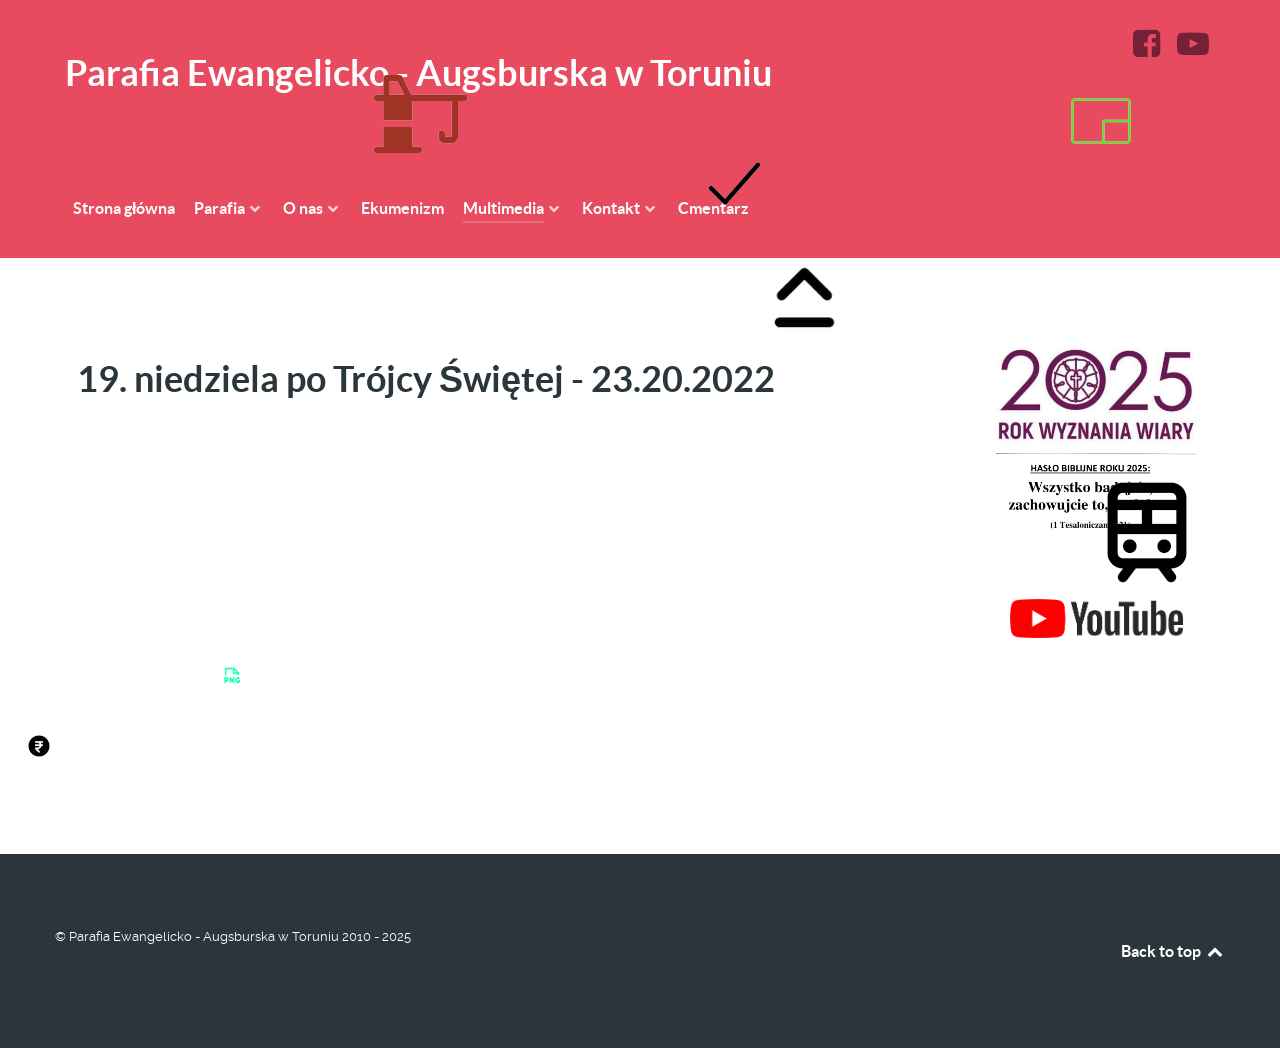 The width and height of the screenshot is (1280, 1048). Describe the element at coordinates (419, 114) in the screenshot. I see `access construction or building management tools` at that location.